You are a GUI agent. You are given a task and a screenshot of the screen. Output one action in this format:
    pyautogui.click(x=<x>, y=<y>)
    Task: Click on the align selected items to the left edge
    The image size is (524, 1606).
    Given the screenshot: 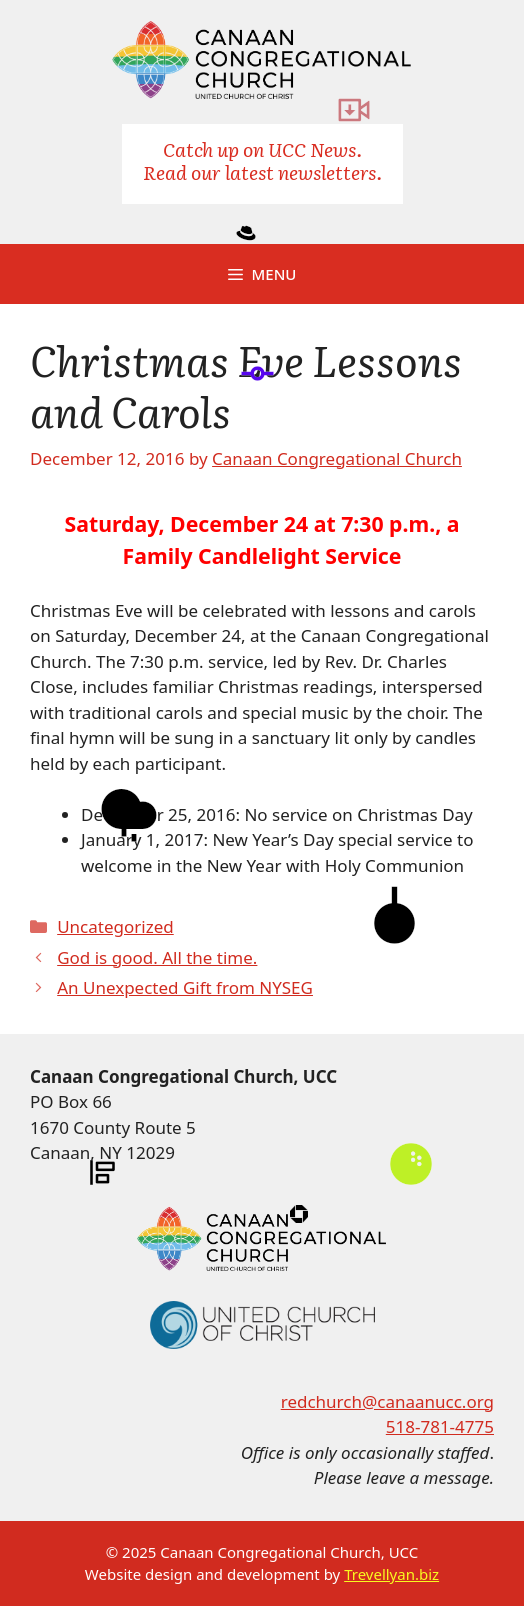 What is the action you would take?
    pyautogui.click(x=102, y=1172)
    